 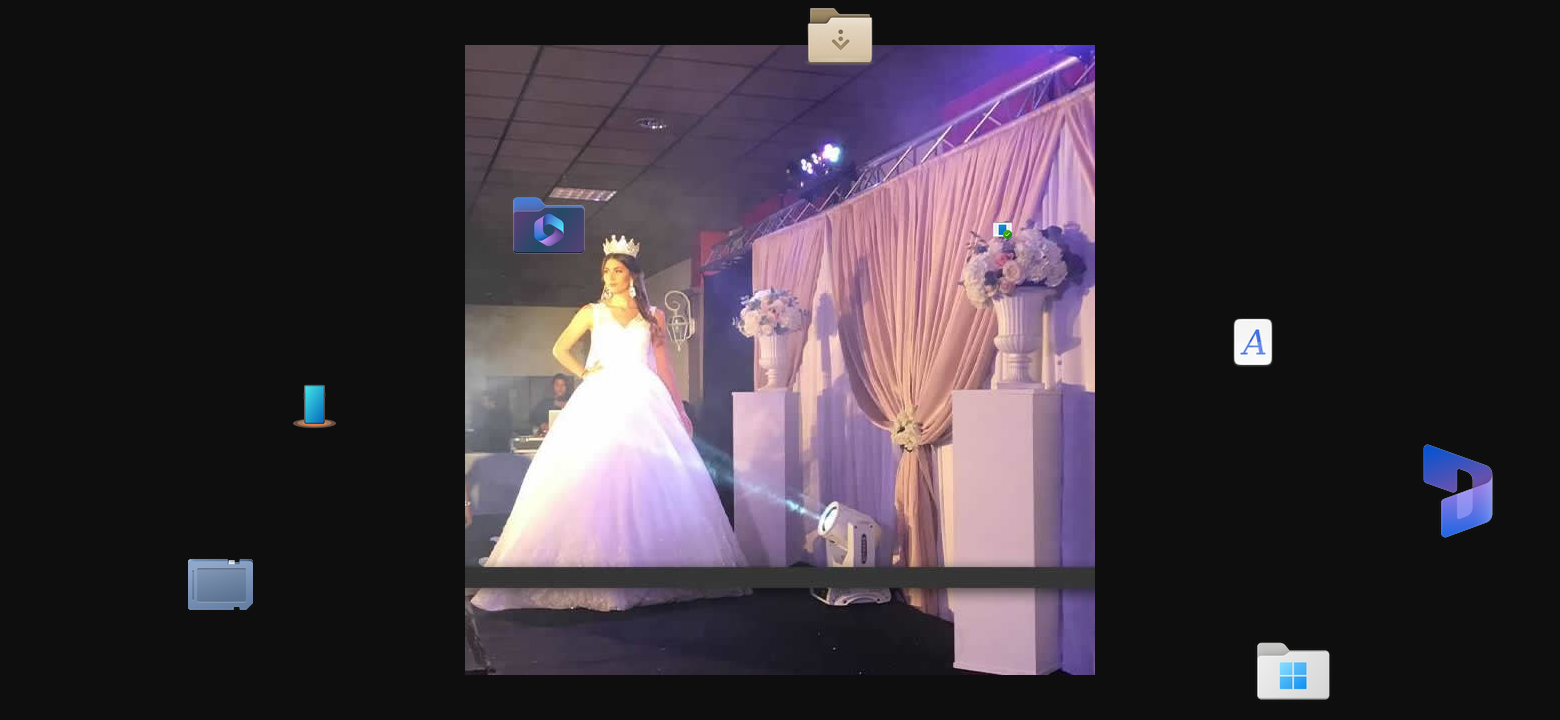 What do you see at coordinates (1002, 229) in the screenshot?
I see `program or application verified successfully` at bounding box center [1002, 229].